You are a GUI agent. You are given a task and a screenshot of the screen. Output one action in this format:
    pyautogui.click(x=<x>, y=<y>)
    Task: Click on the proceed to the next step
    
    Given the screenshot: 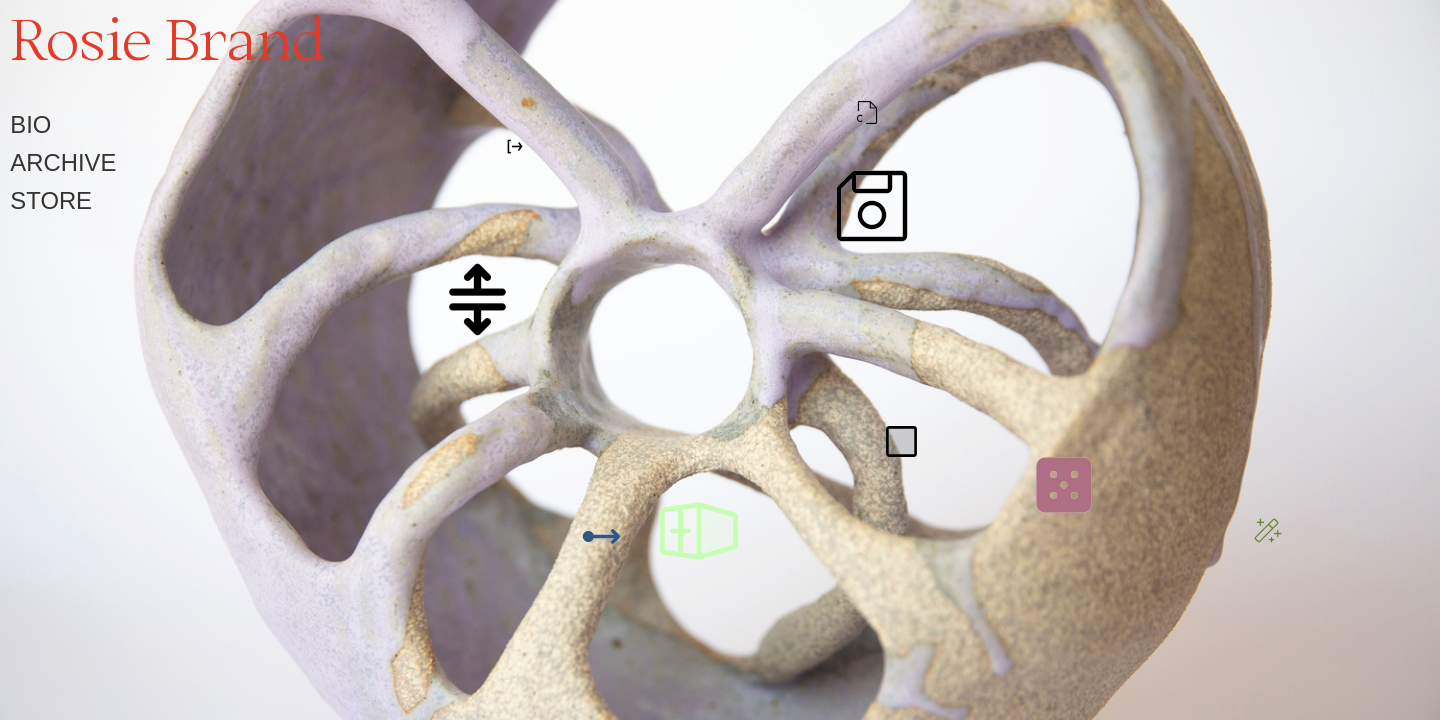 What is the action you would take?
    pyautogui.click(x=601, y=536)
    